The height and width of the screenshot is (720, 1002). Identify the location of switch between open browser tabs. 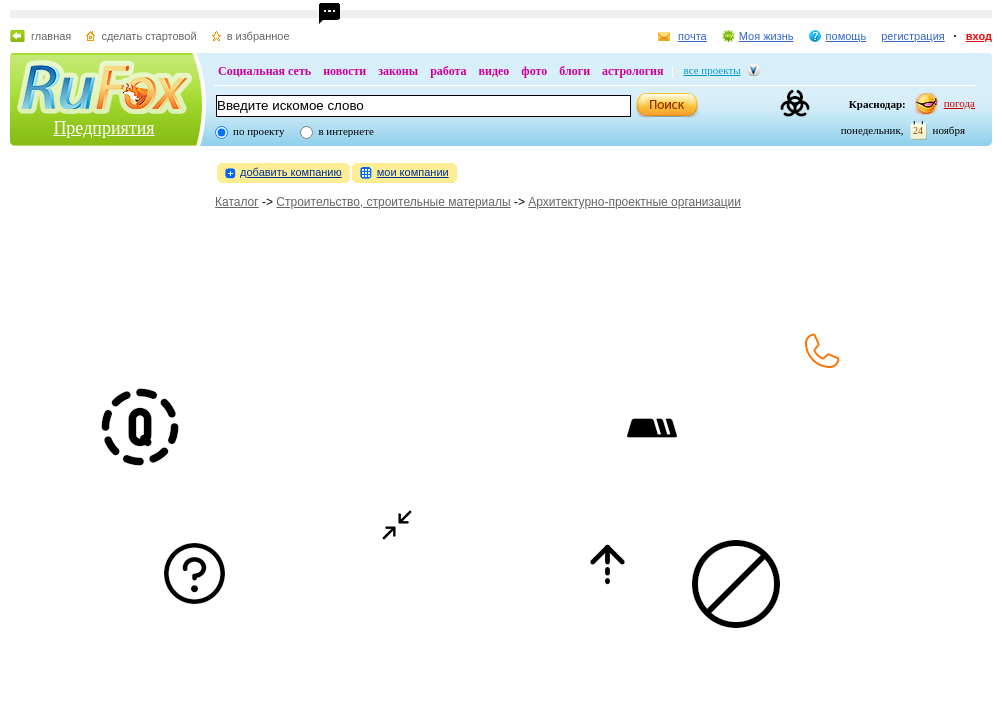
(652, 428).